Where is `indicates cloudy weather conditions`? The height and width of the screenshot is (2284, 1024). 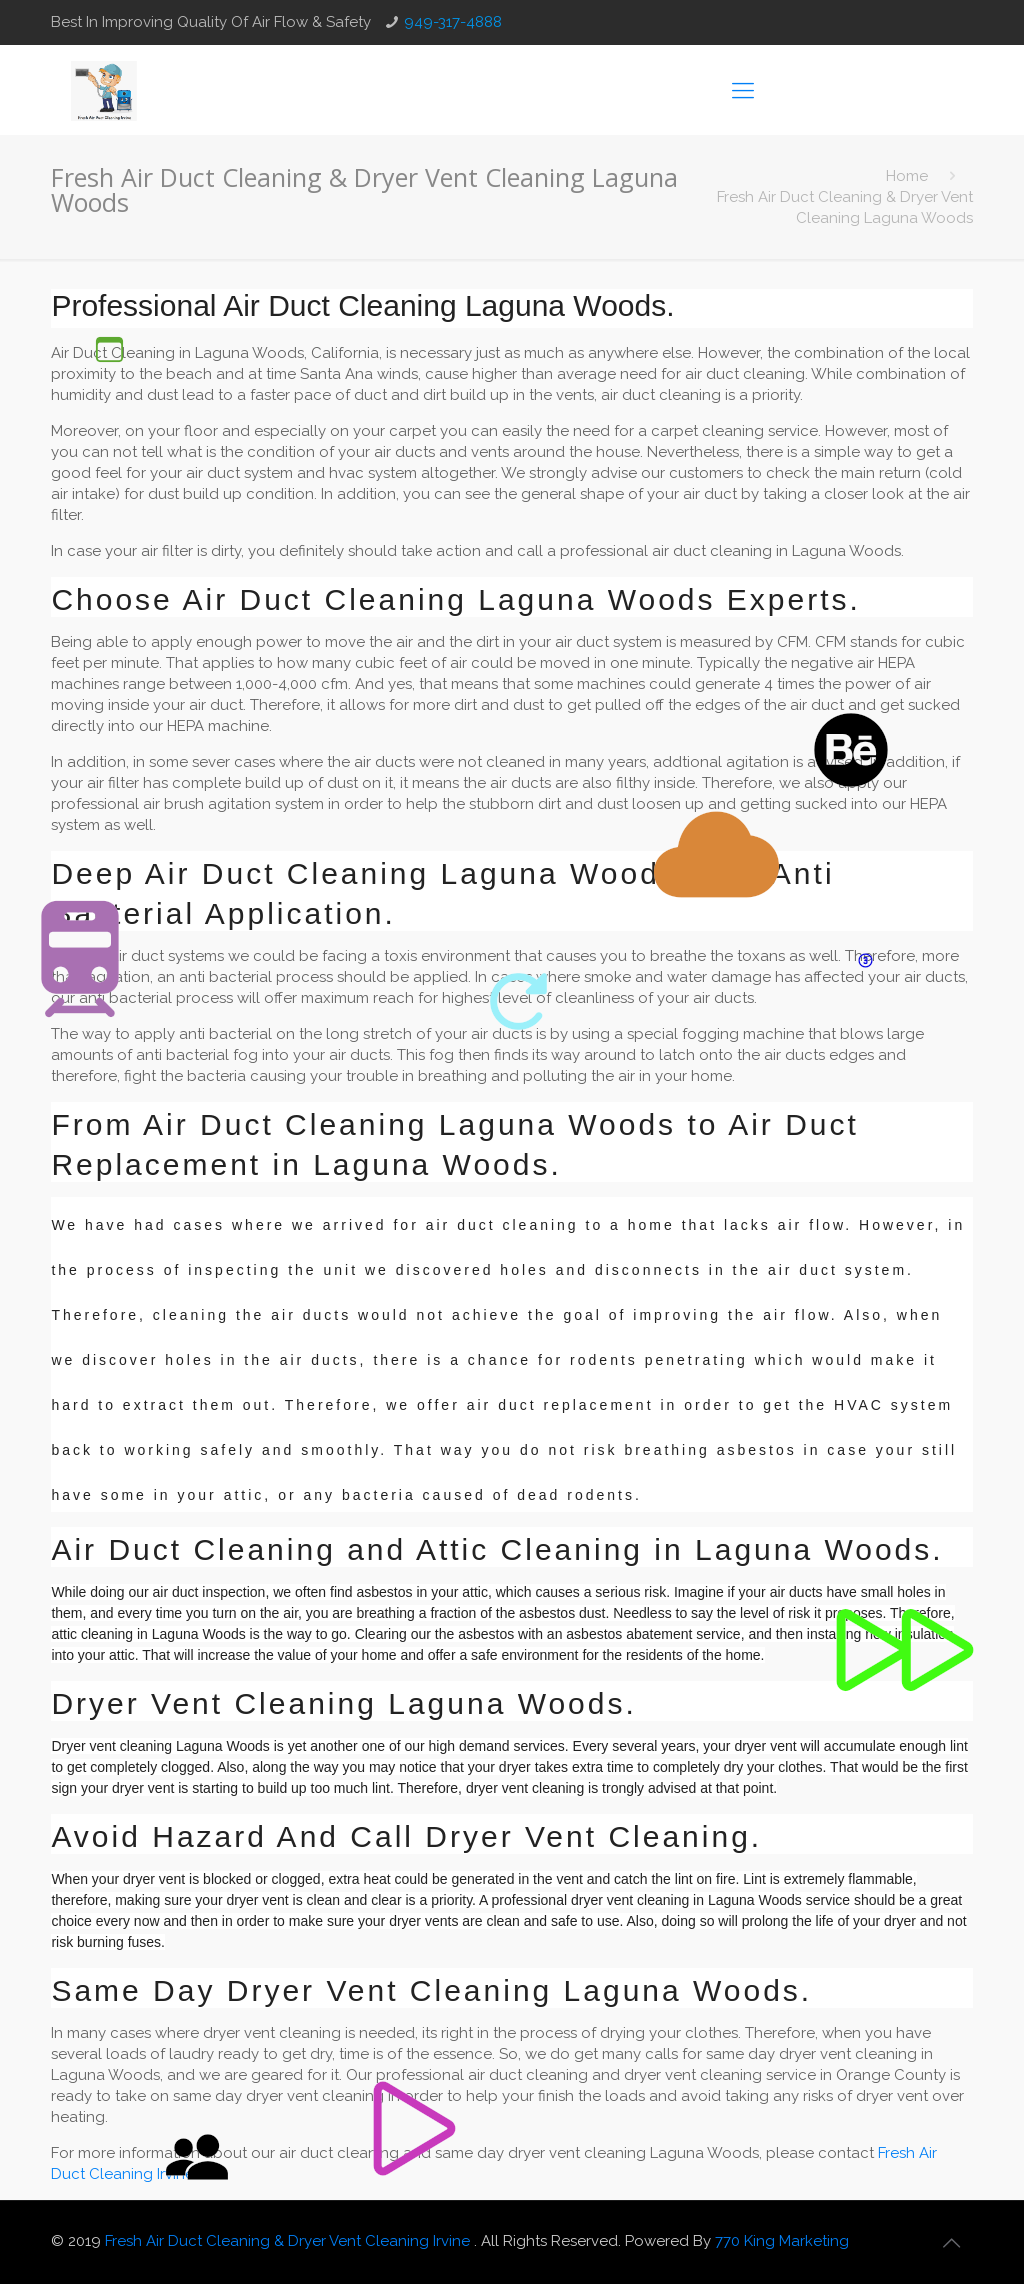 indicates cloudy weather conditions is located at coordinates (716, 854).